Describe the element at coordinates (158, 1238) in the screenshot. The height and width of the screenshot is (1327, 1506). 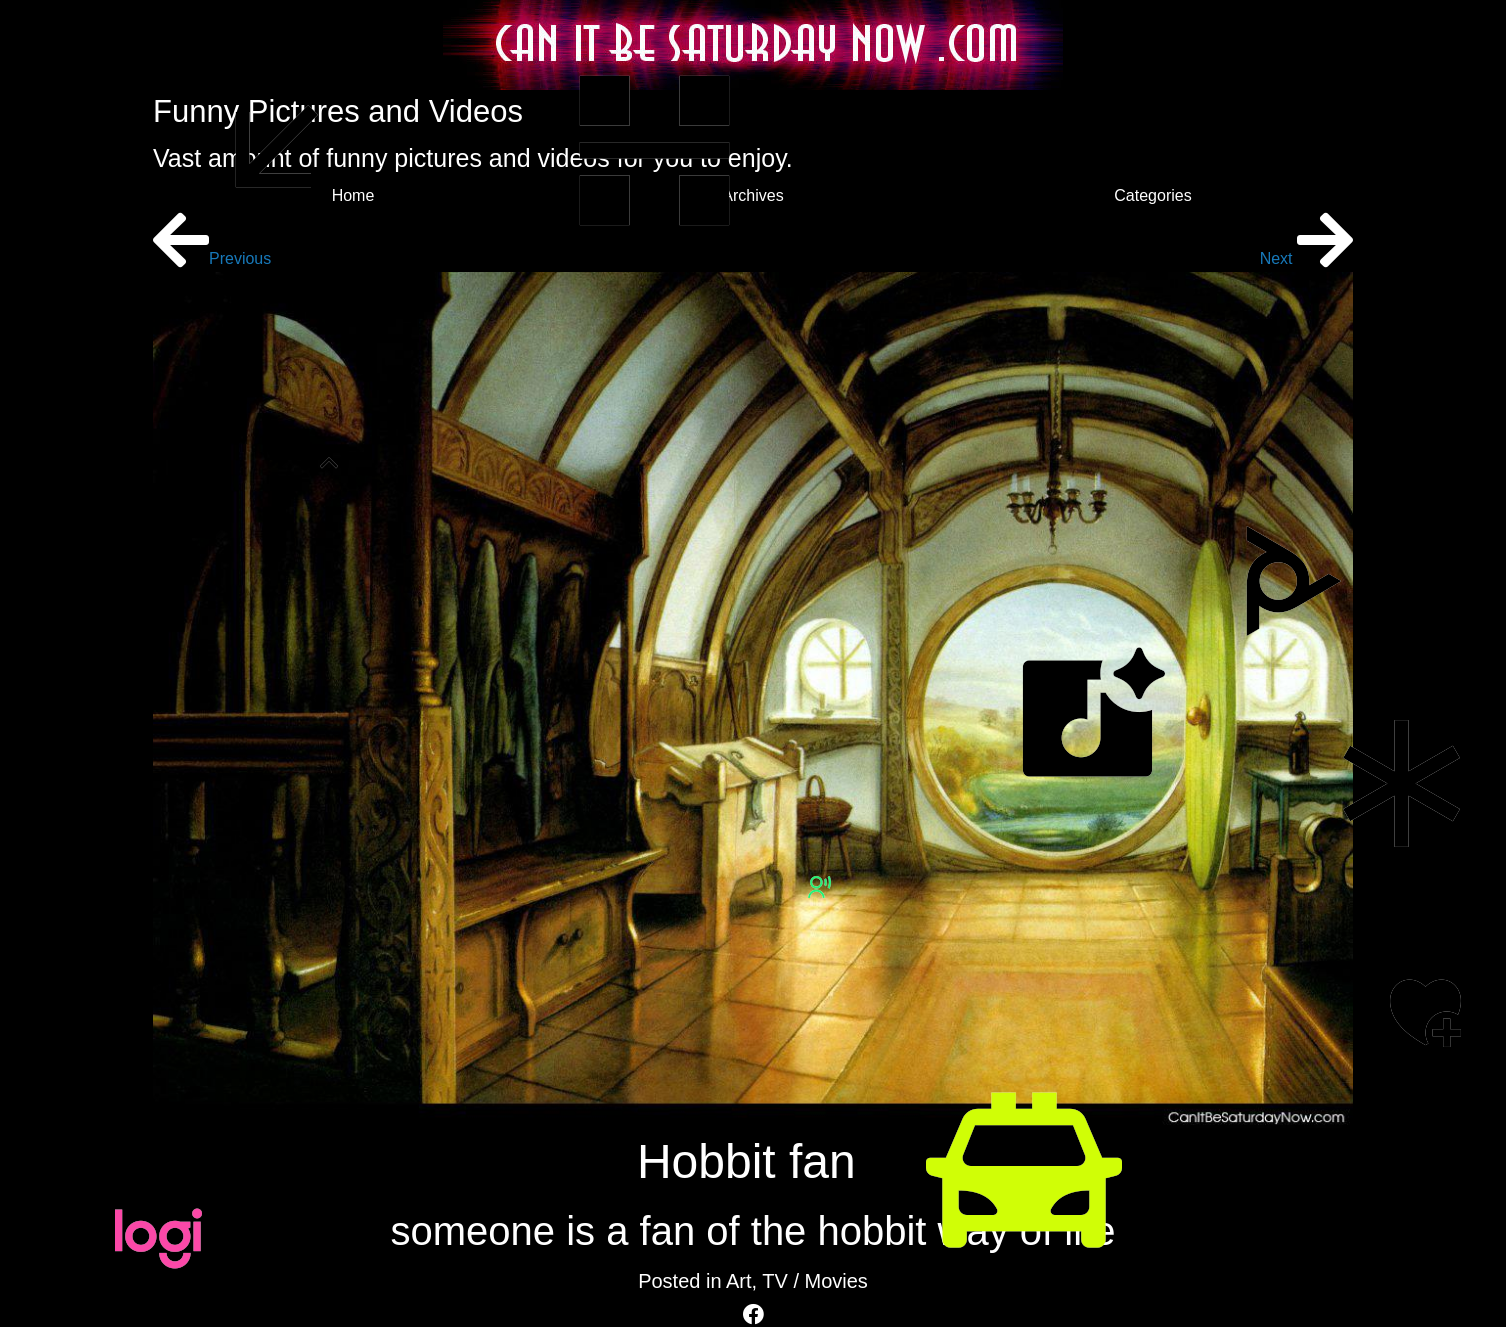
I see `Logitech brand logo` at that location.